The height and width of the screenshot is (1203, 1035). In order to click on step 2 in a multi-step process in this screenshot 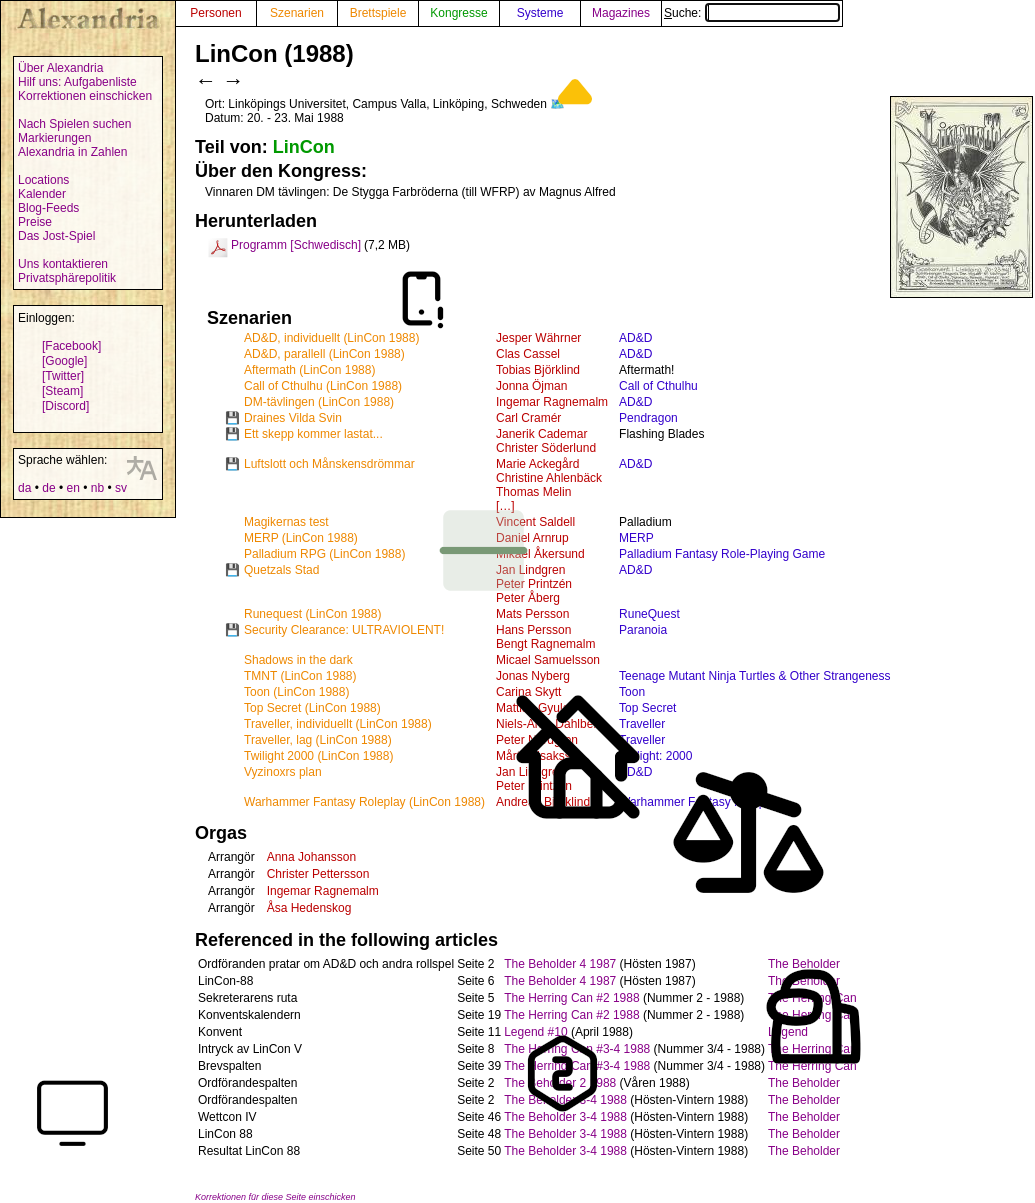, I will do `click(562, 1073)`.